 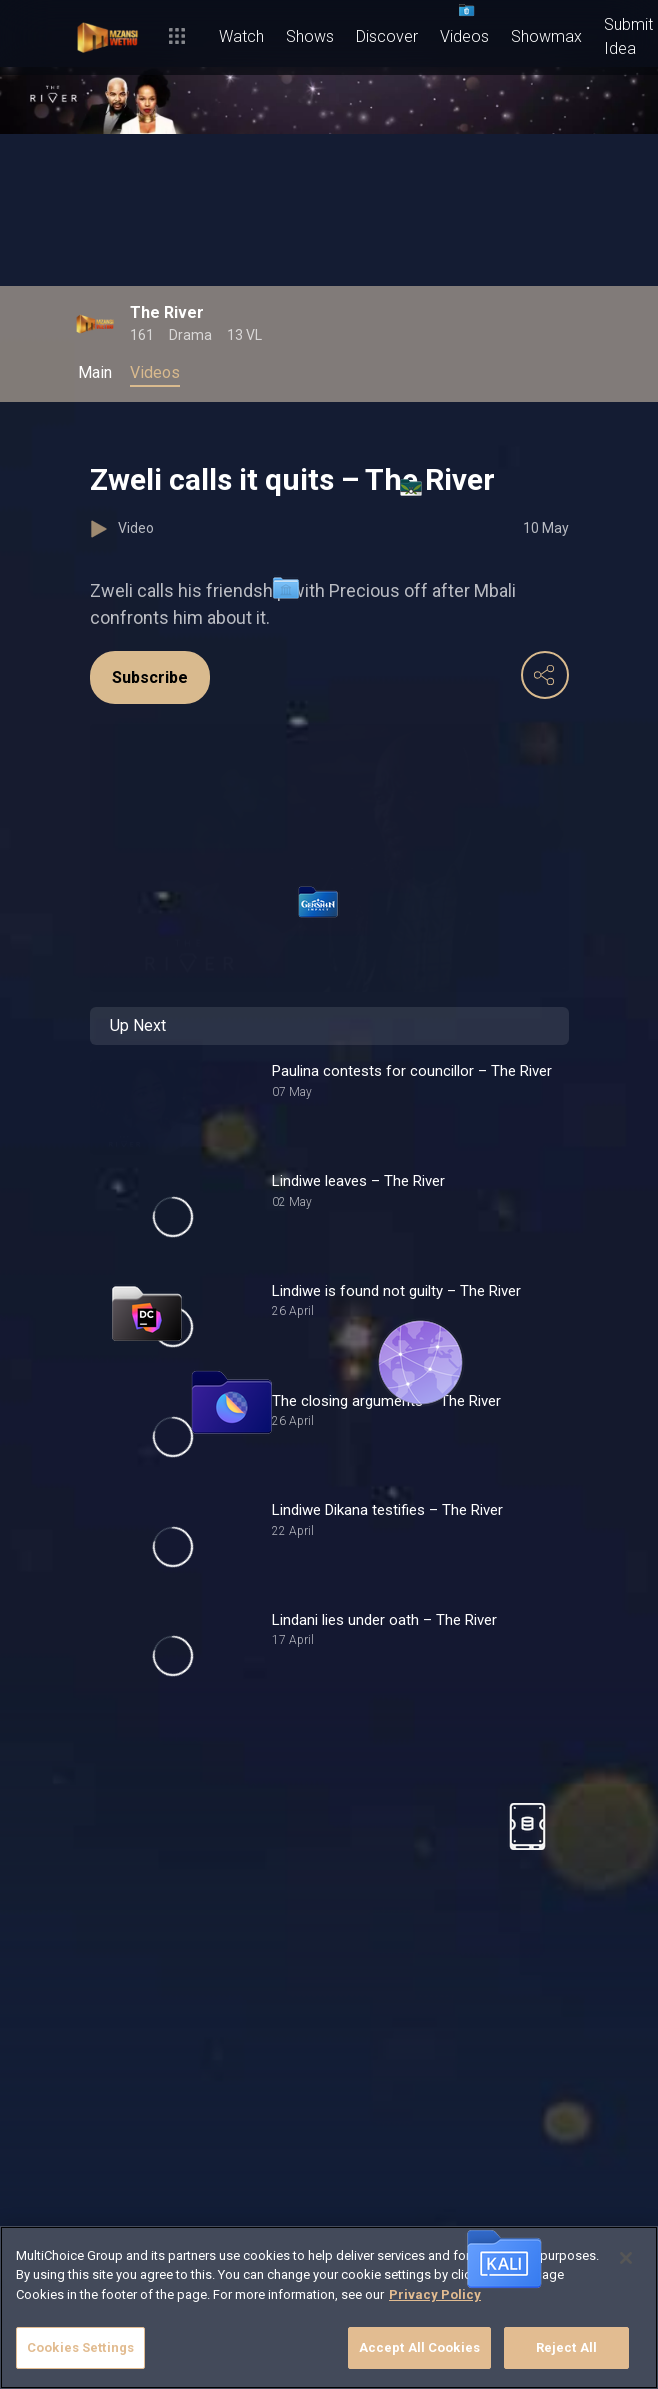 I want to click on open internet or web browser application, so click(x=420, y=1362).